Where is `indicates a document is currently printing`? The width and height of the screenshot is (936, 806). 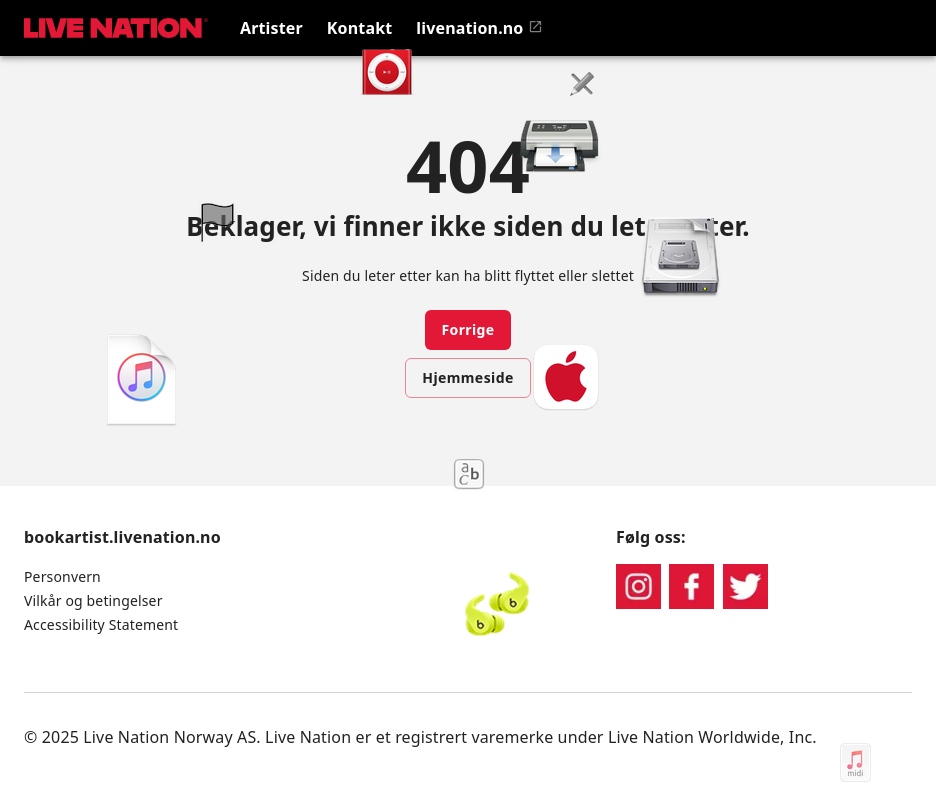
indicates a document is currently printing is located at coordinates (559, 144).